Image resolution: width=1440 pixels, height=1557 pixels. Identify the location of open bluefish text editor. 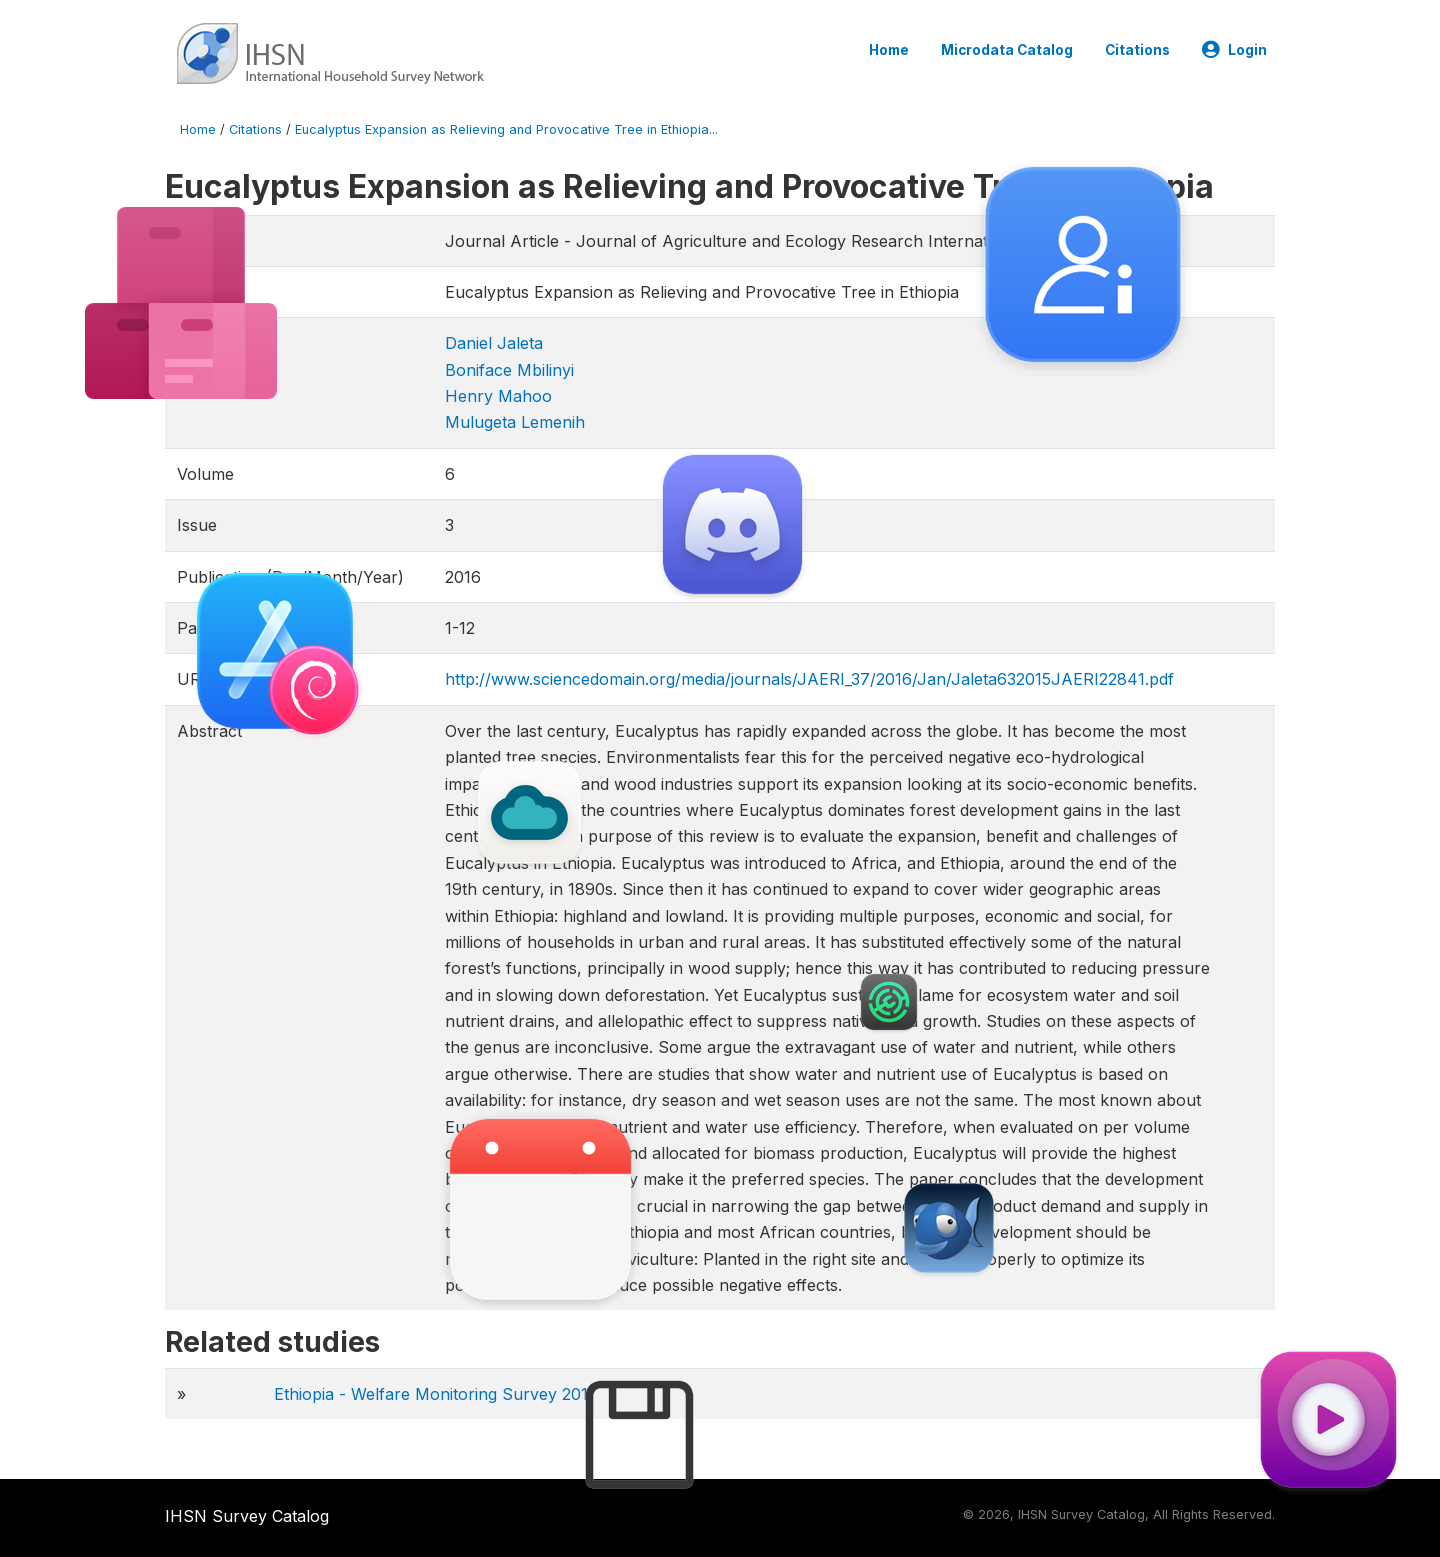
(949, 1228).